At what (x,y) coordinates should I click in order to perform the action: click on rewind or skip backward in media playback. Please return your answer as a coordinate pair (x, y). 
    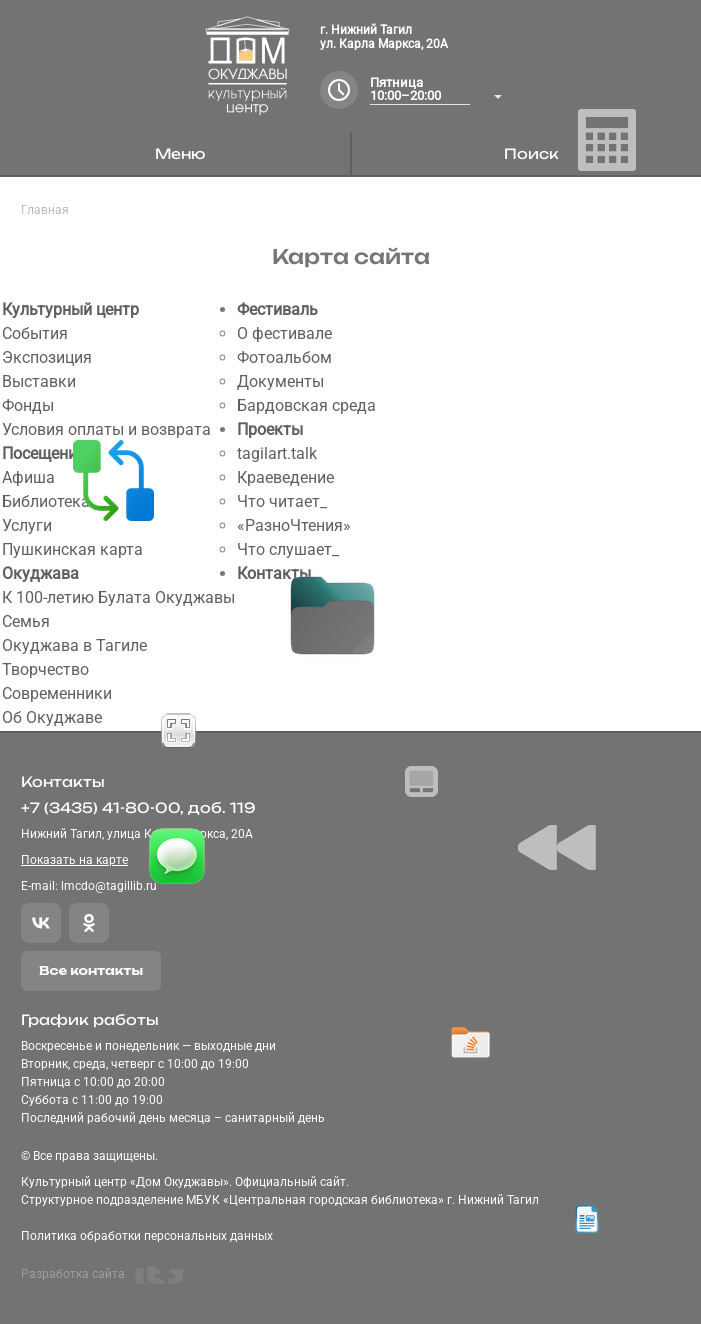
    Looking at the image, I should click on (556, 847).